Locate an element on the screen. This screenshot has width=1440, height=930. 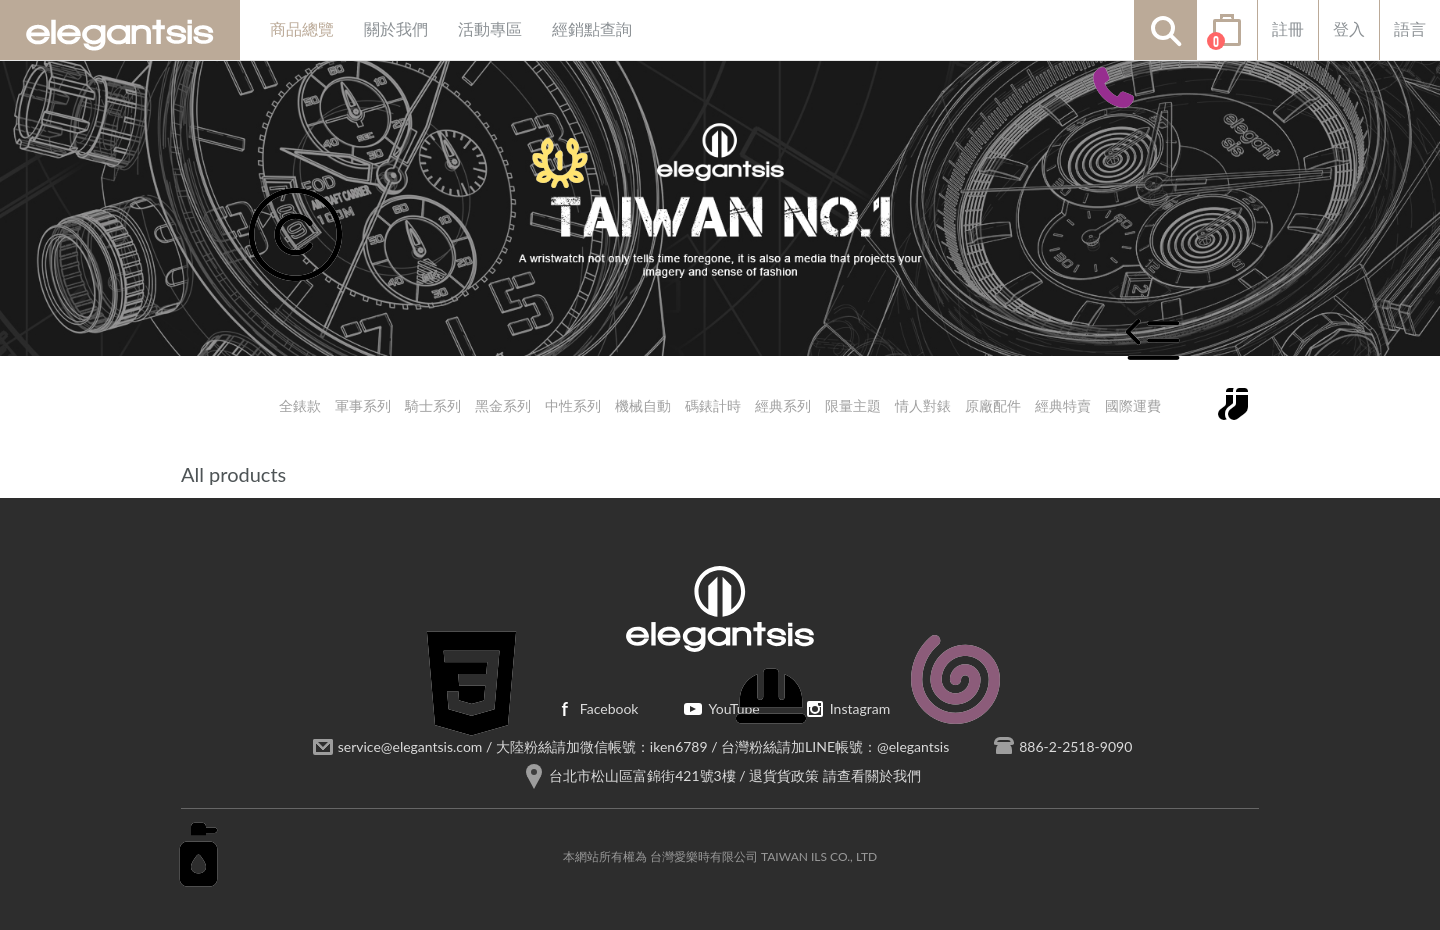
indicates copyrighted content is located at coordinates (295, 234).